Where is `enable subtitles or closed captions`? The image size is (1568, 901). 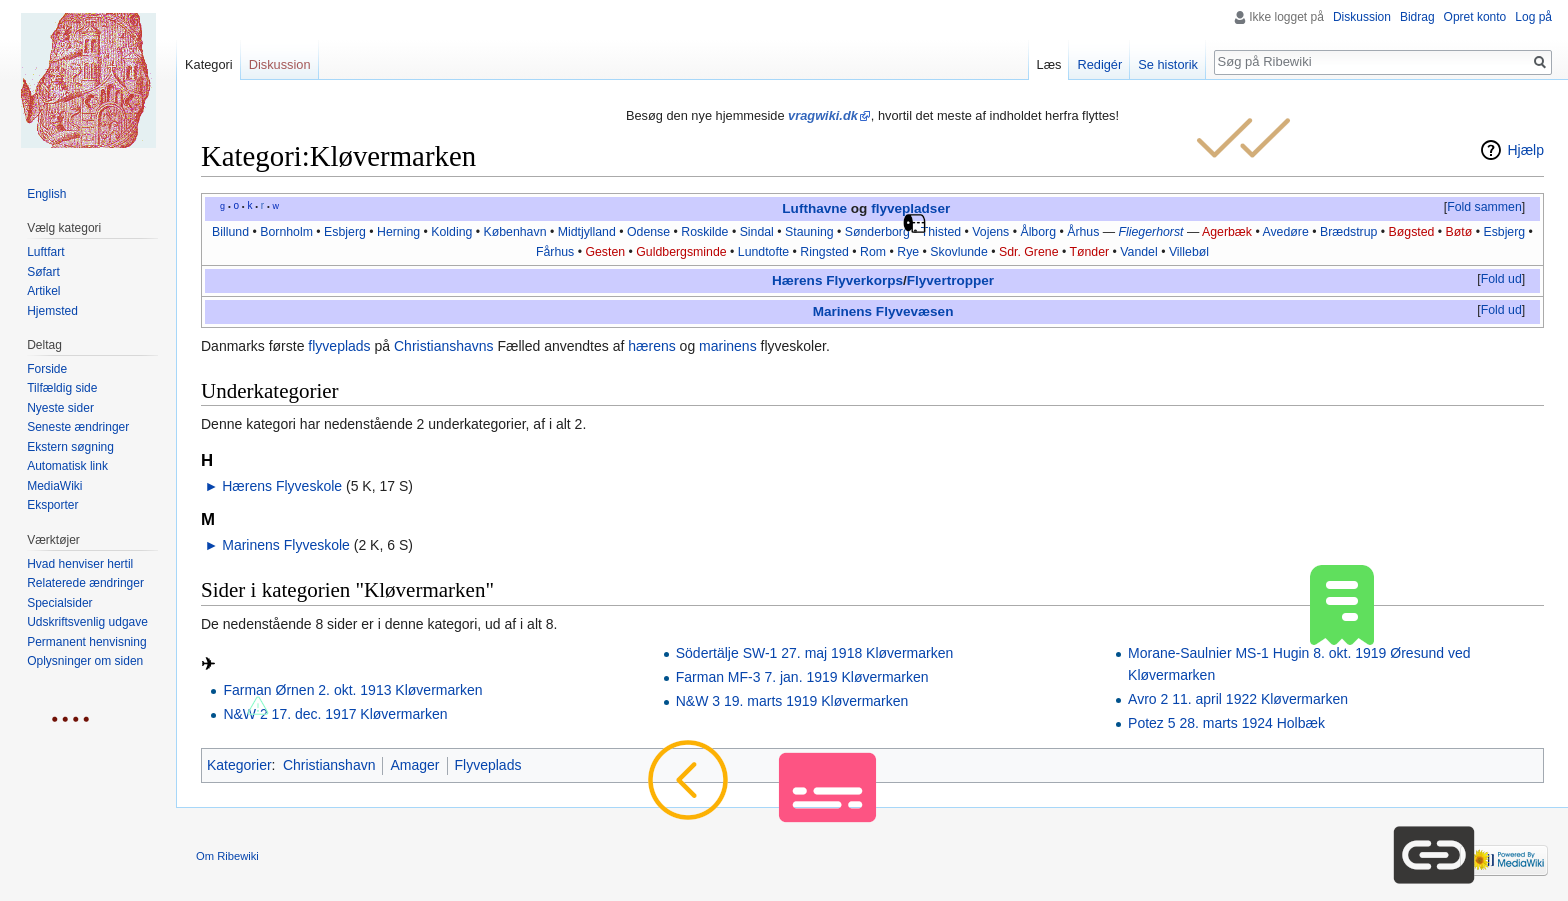
enable subtitles or closed captions is located at coordinates (827, 787).